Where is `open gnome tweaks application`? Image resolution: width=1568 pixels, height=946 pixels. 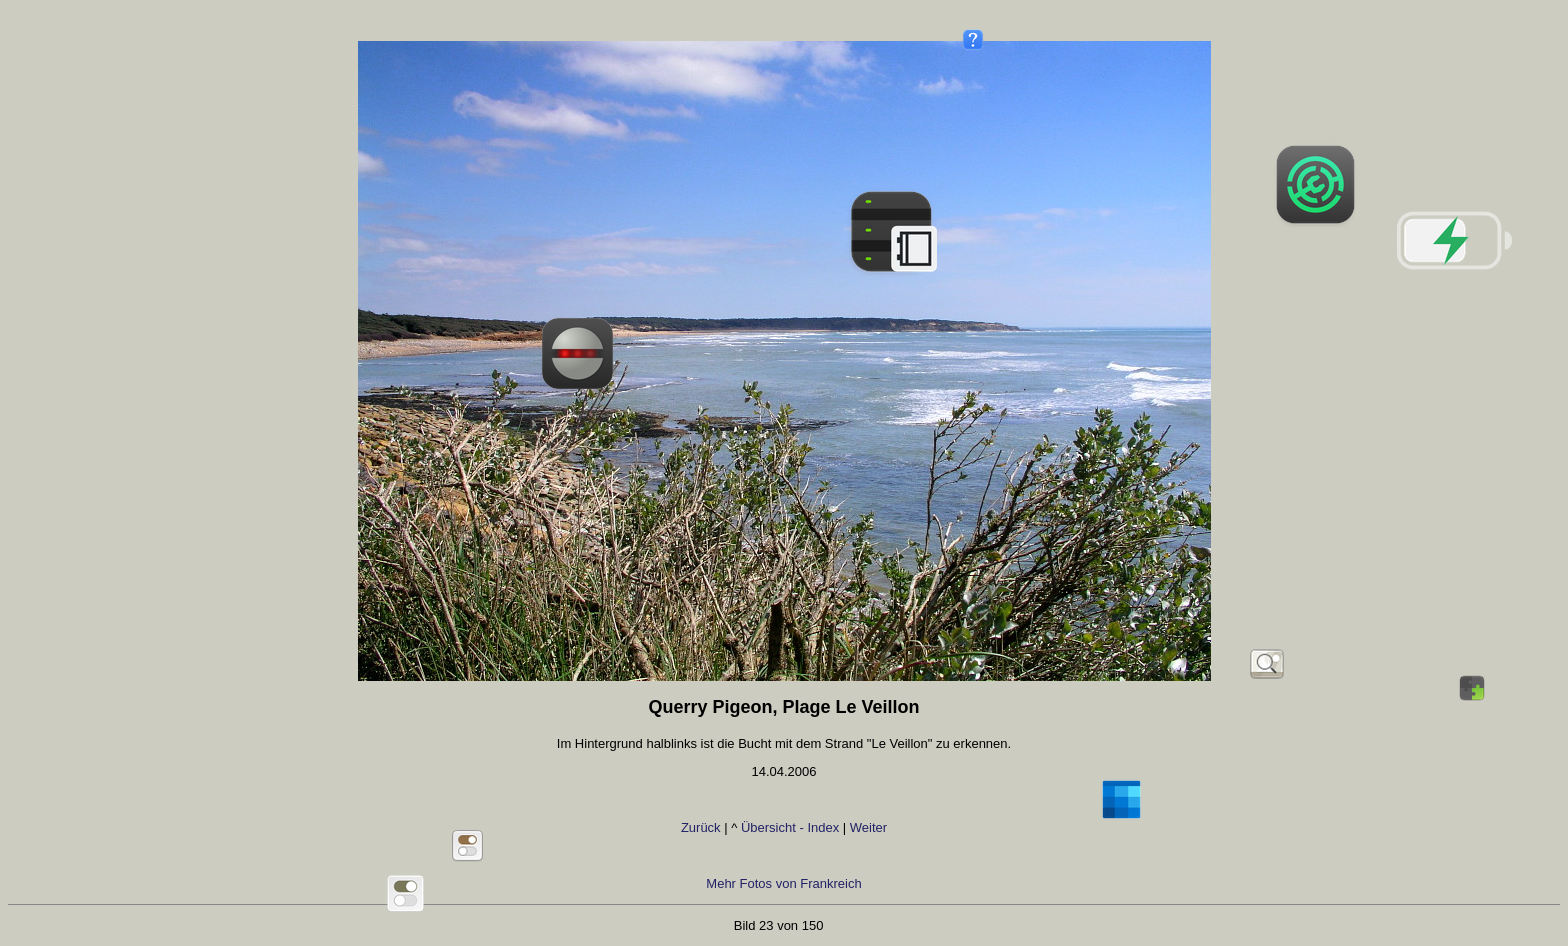
open gnome tweaks application is located at coordinates (405, 893).